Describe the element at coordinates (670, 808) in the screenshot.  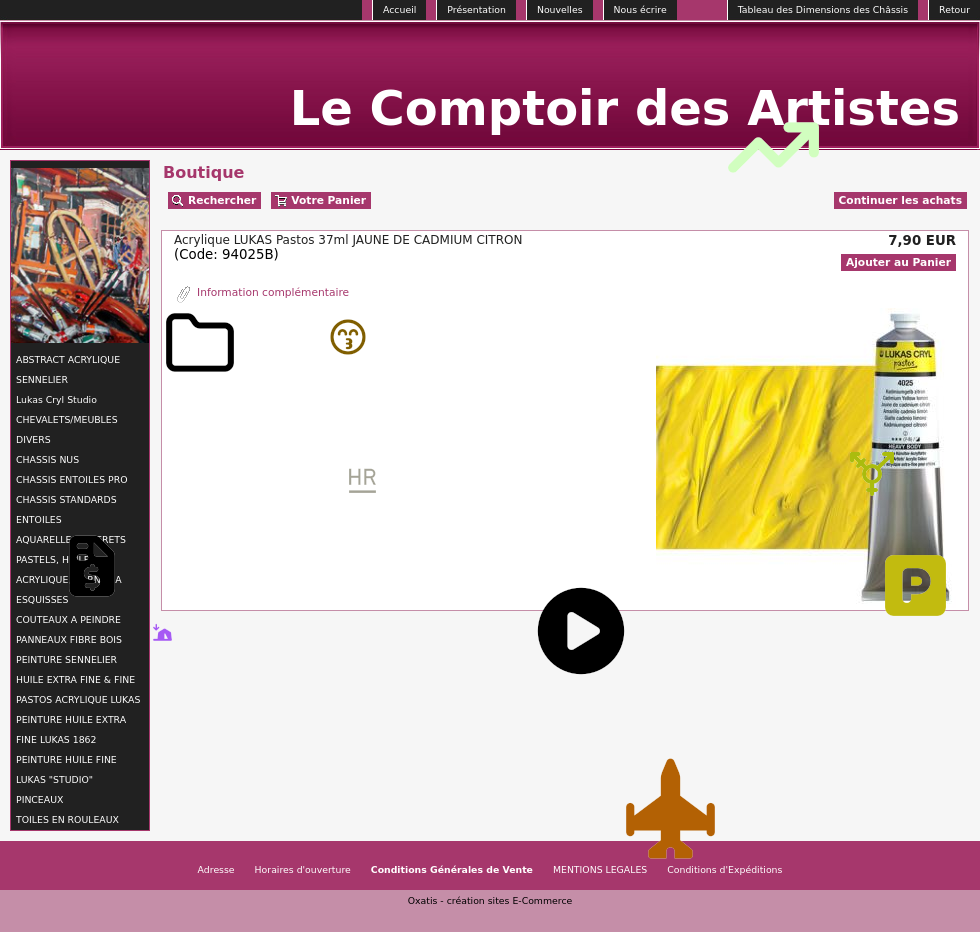
I see `access flight or aviation features` at that location.